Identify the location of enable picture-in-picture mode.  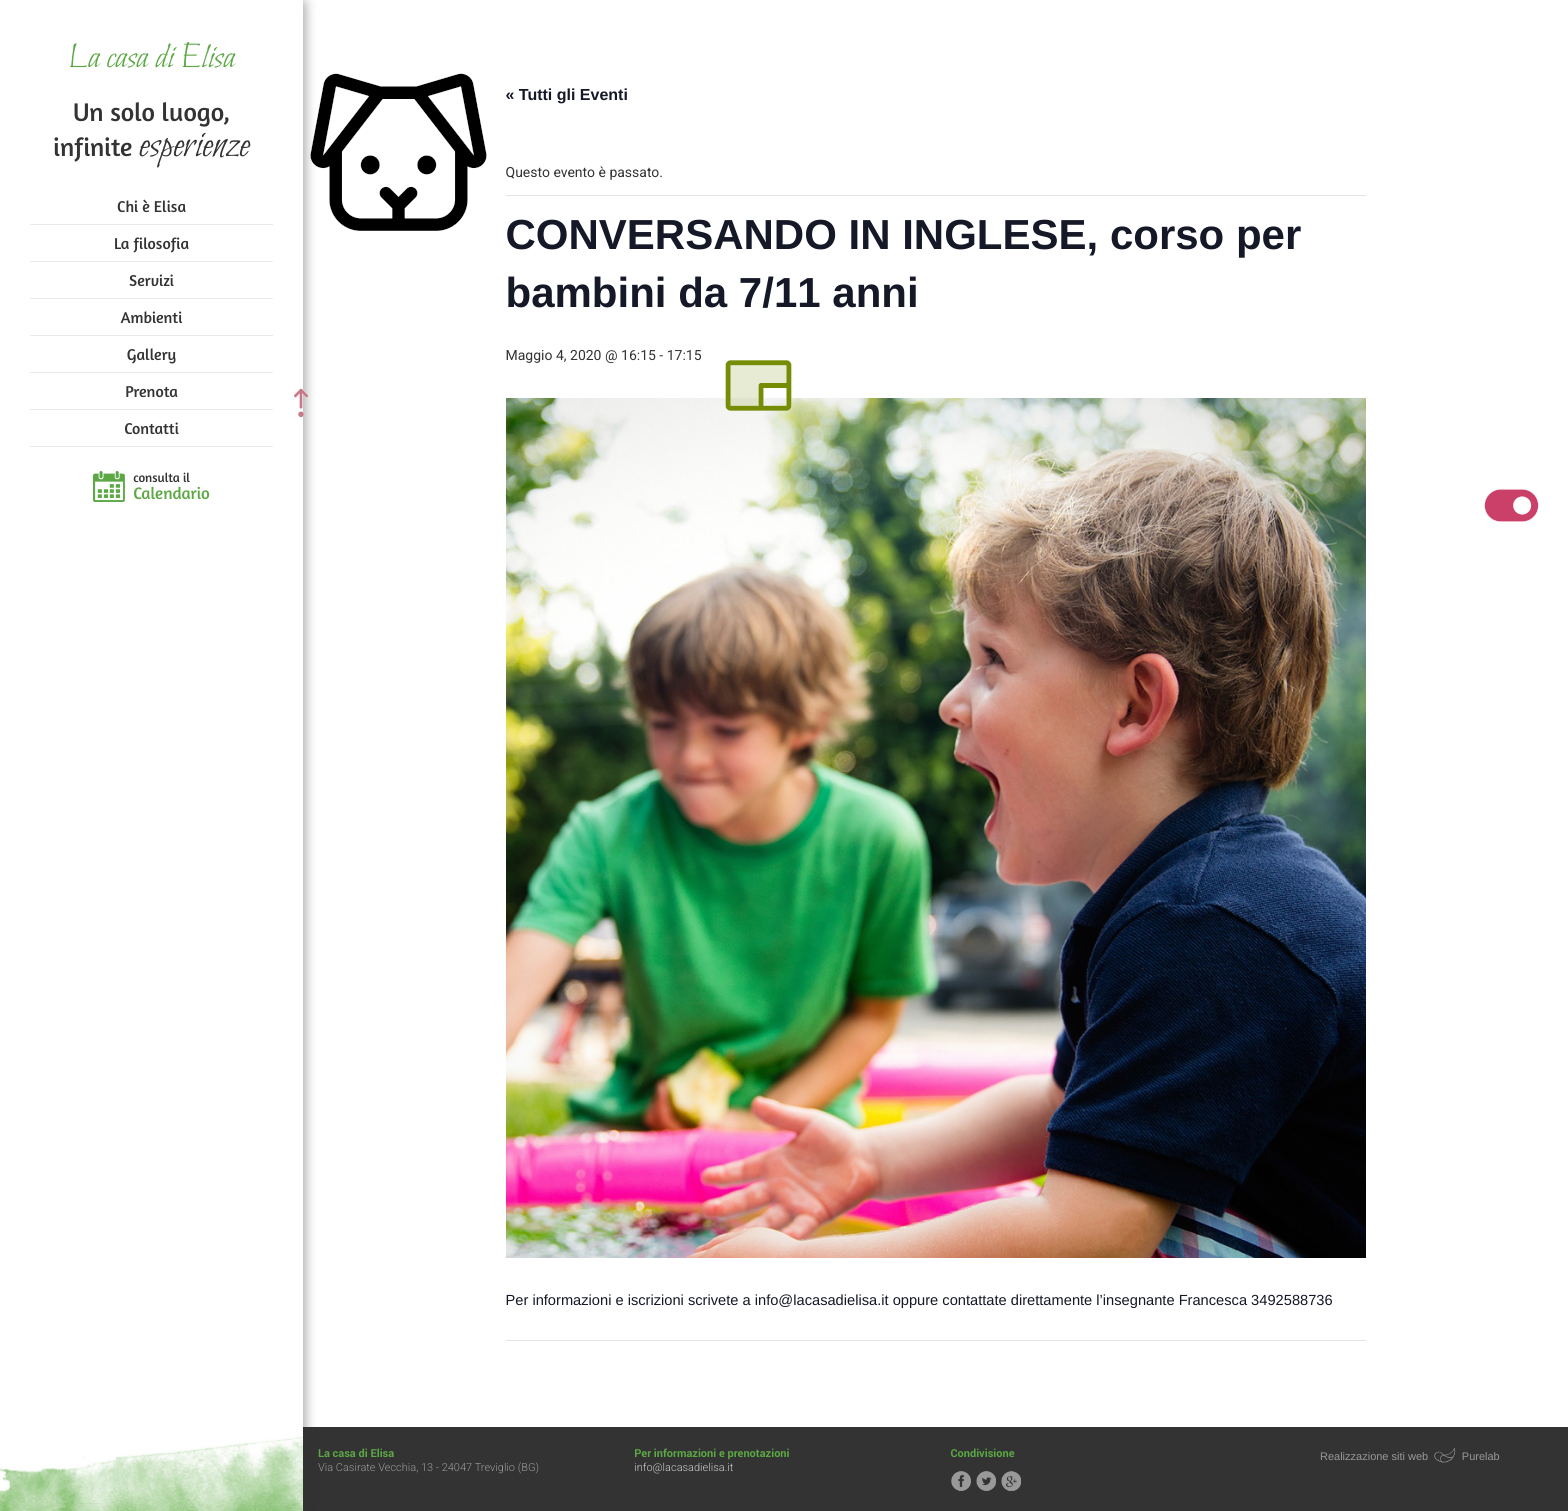
(758, 385).